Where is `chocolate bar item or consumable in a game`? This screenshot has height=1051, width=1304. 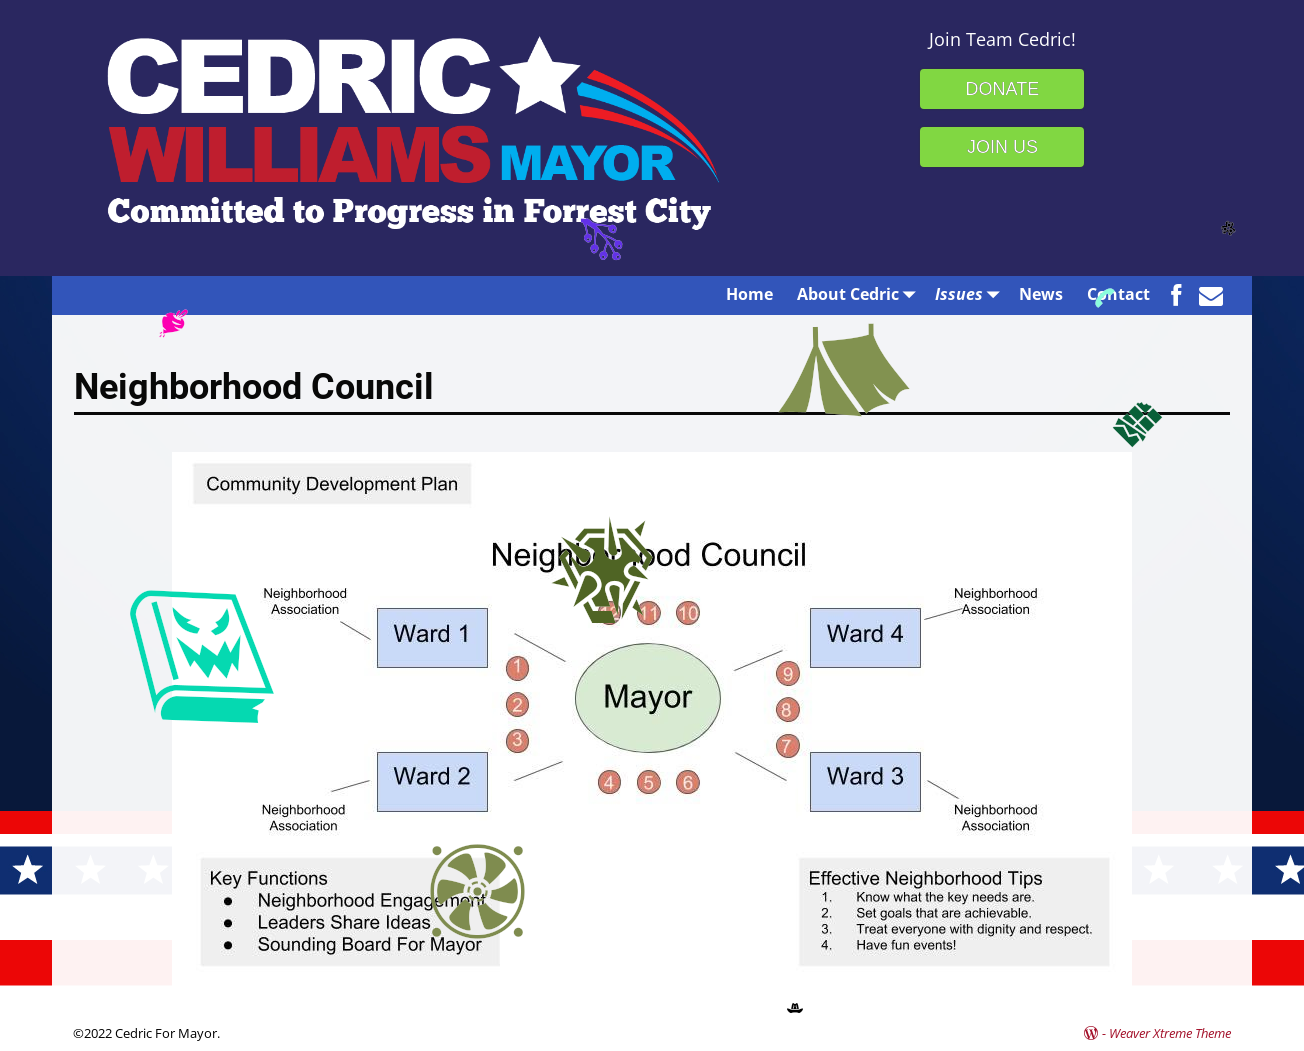
chocolate bar item or consumable in a game is located at coordinates (1137, 422).